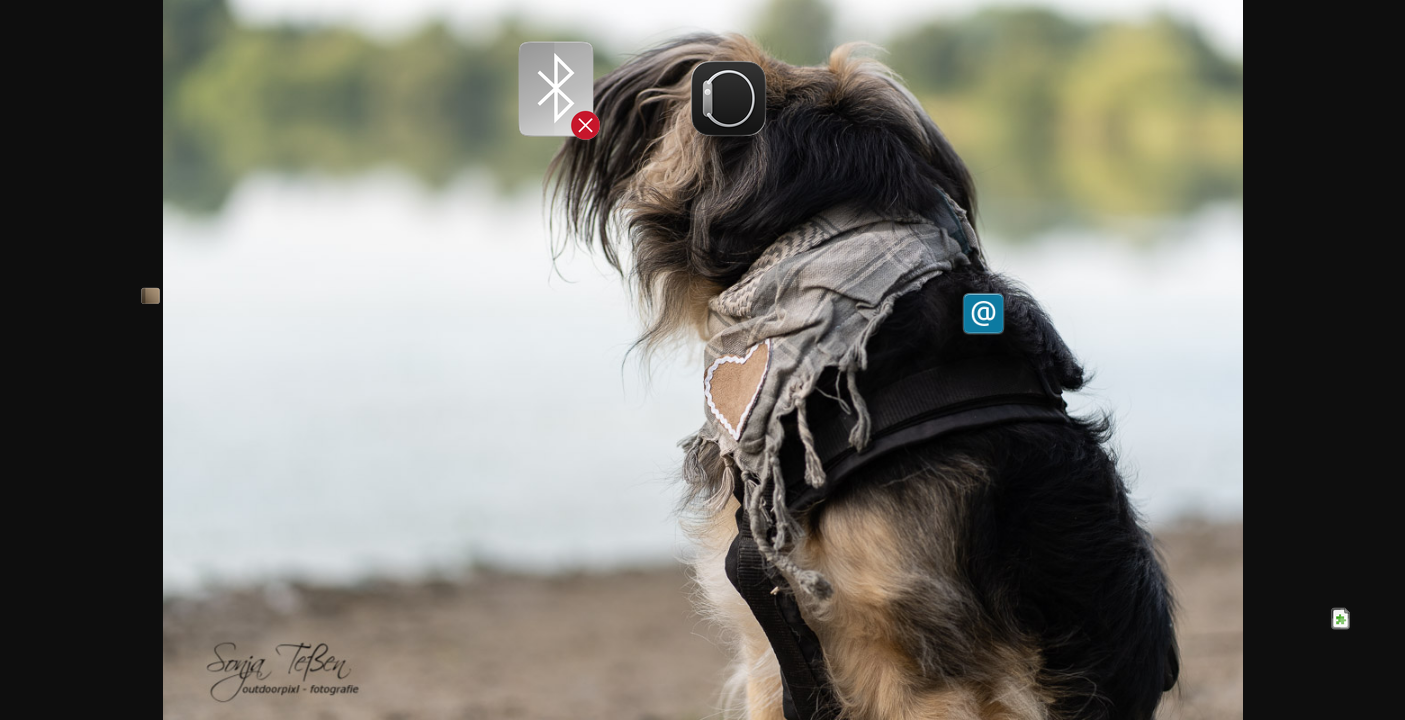  I want to click on an openoffice extension or add-on file, so click(1340, 618).